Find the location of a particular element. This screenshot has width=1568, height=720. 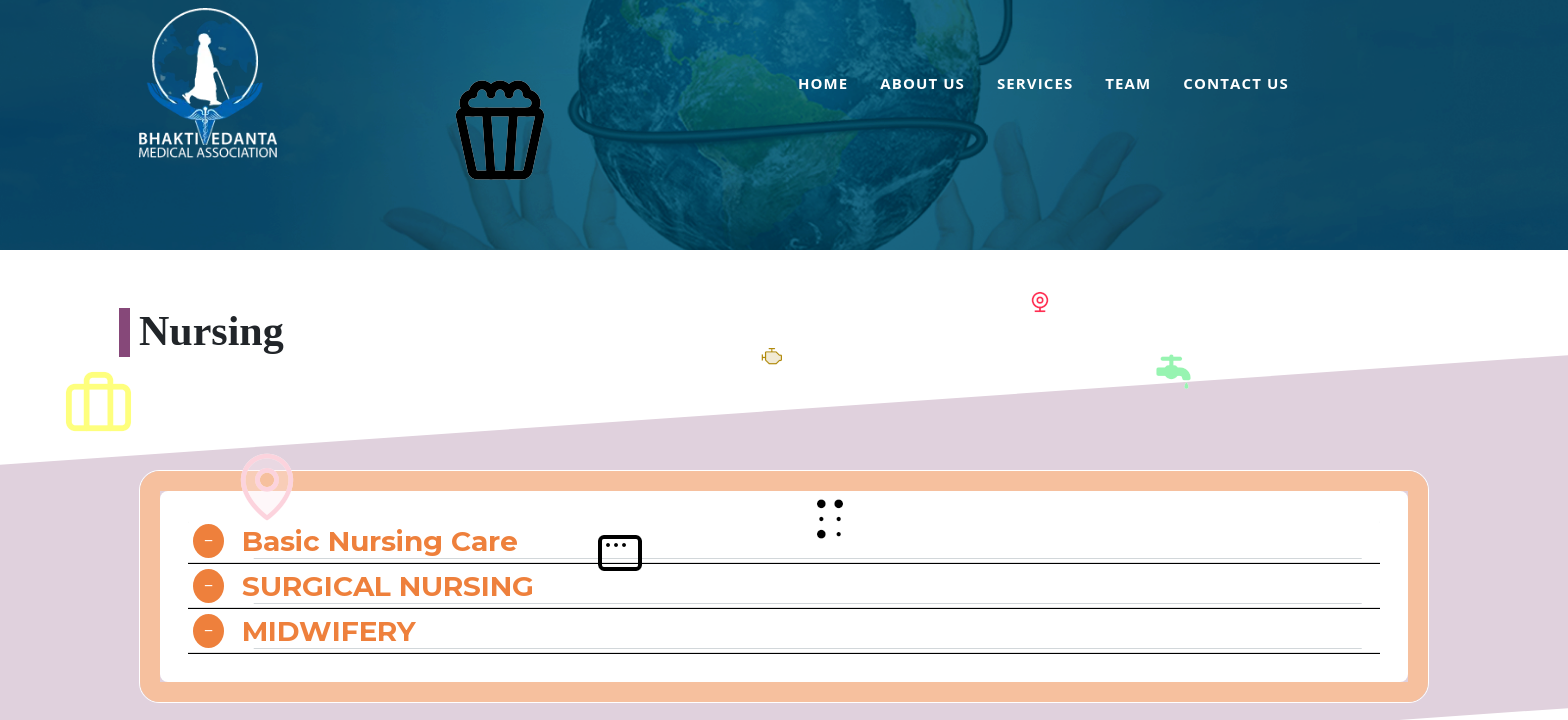

enable braille accessibility features is located at coordinates (830, 519).